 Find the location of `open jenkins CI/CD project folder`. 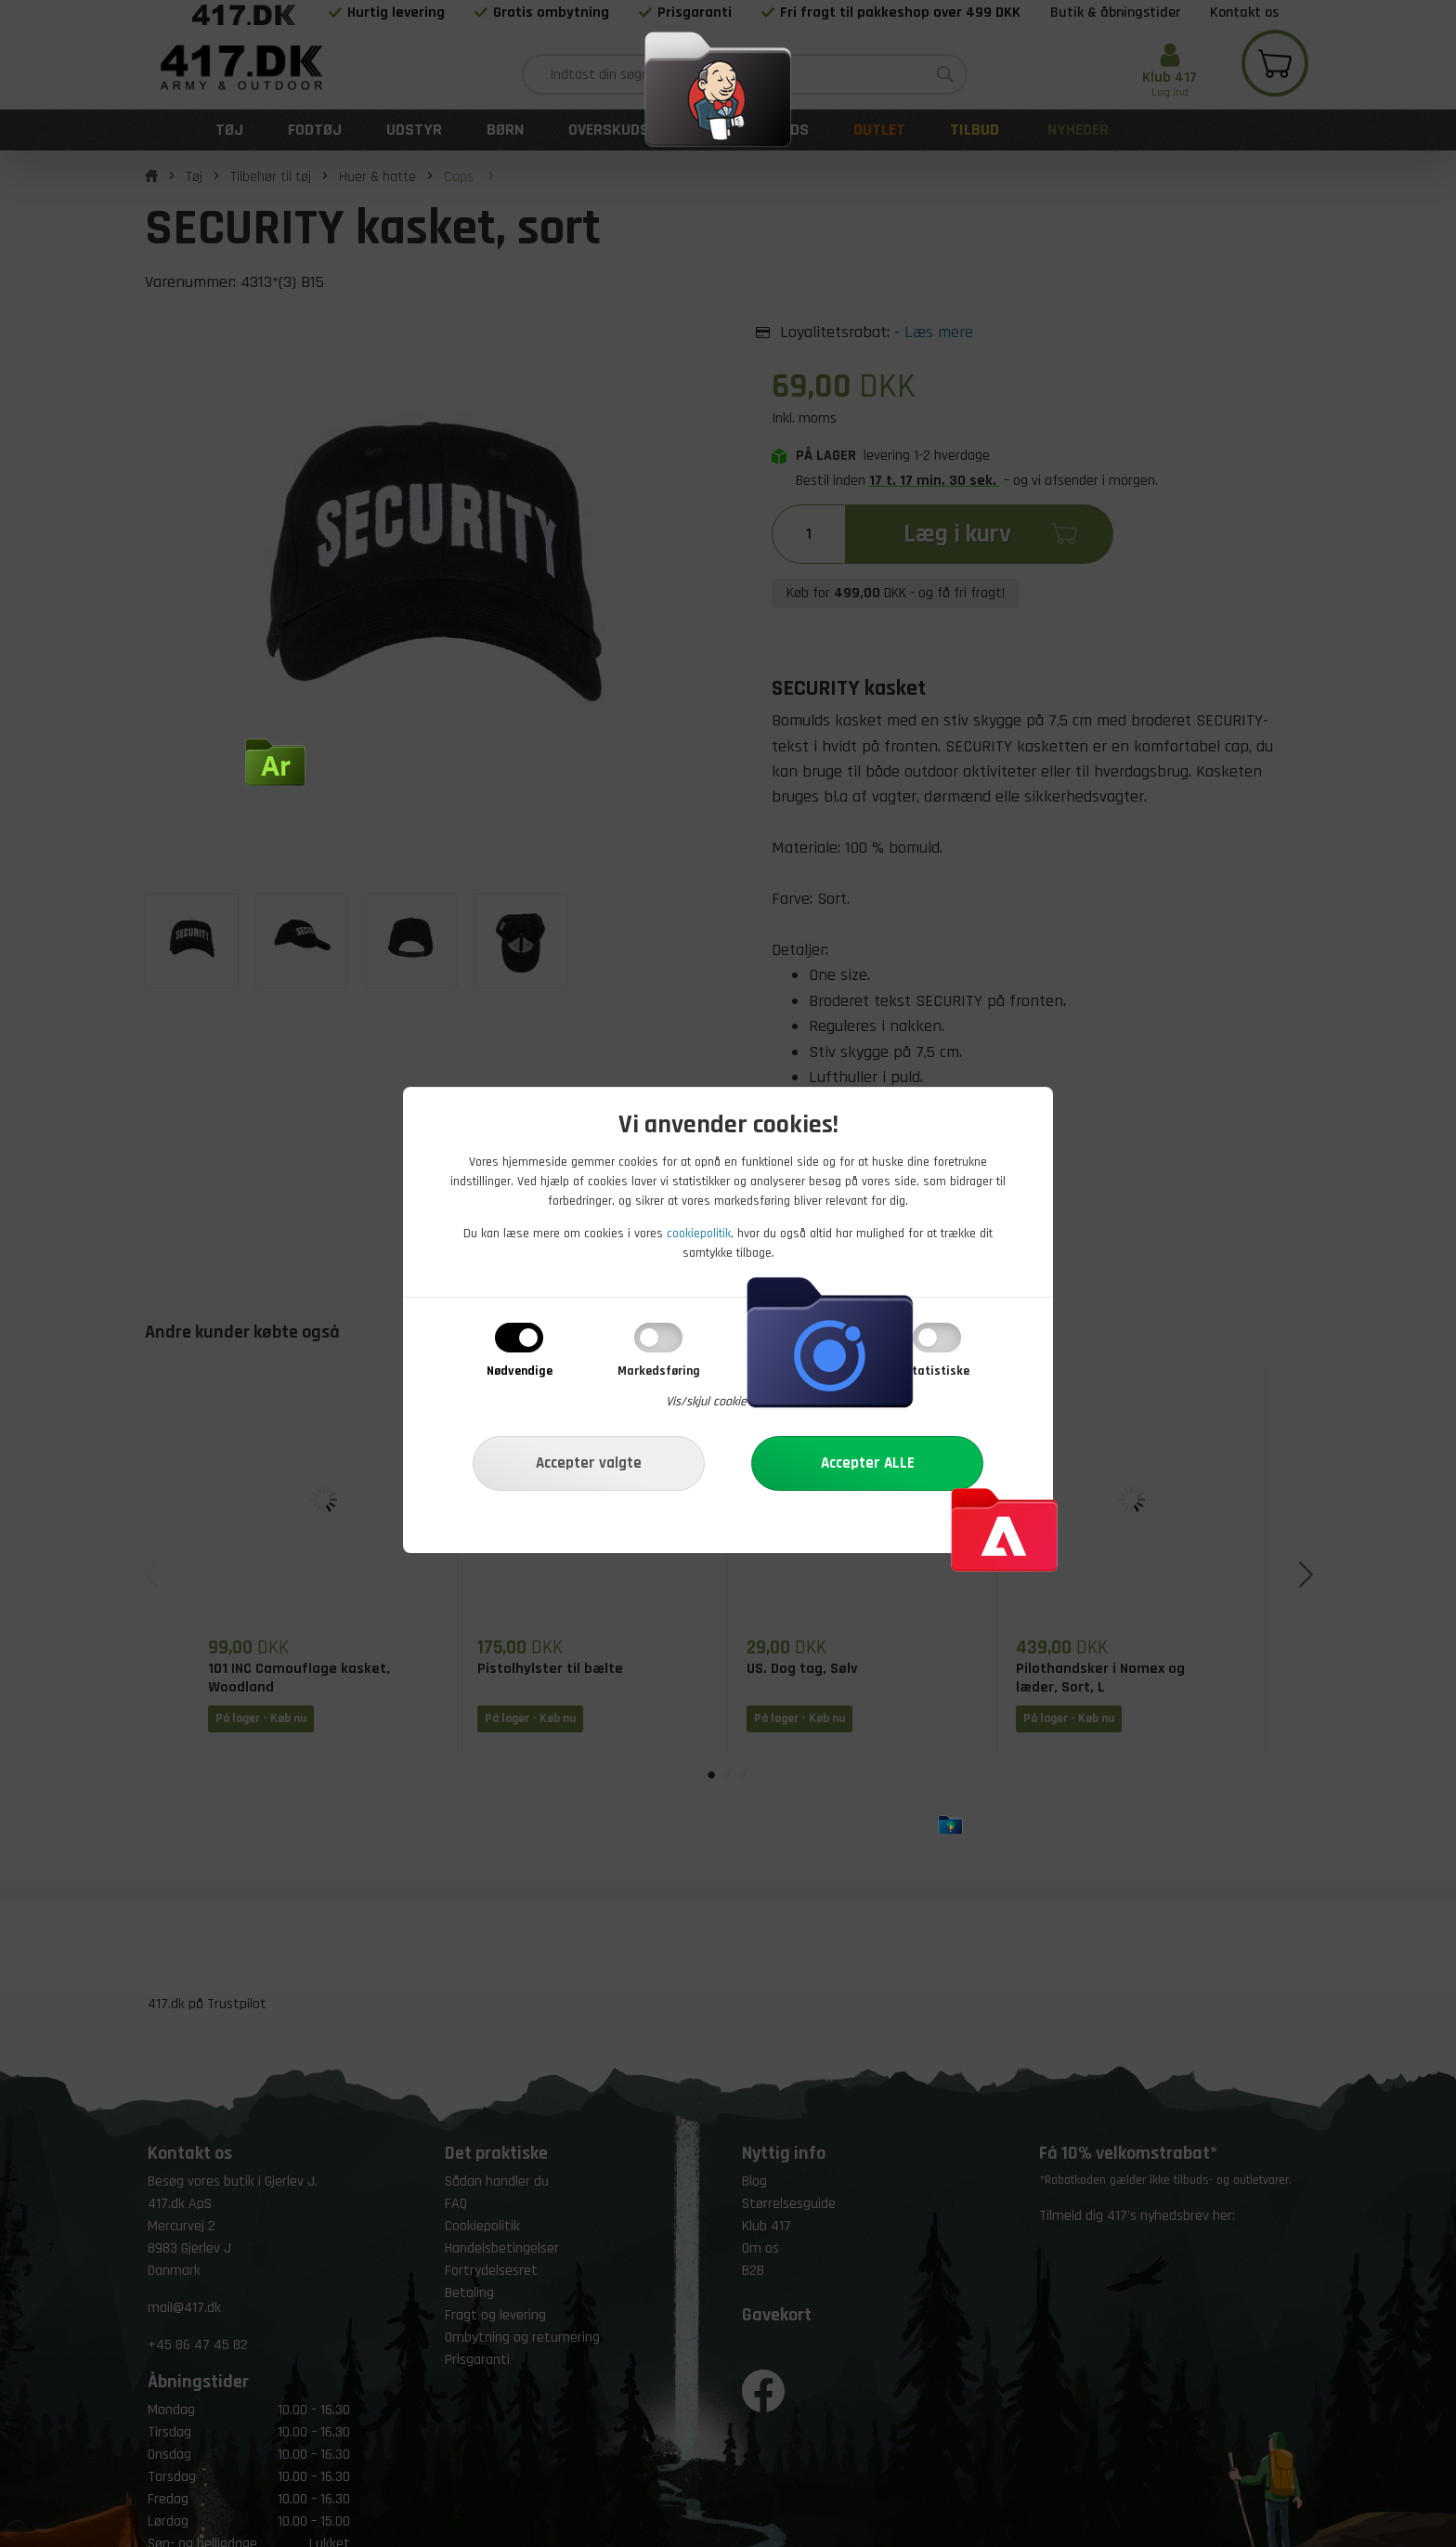

open jenkins CI/CD project folder is located at coordinates (717, 93).